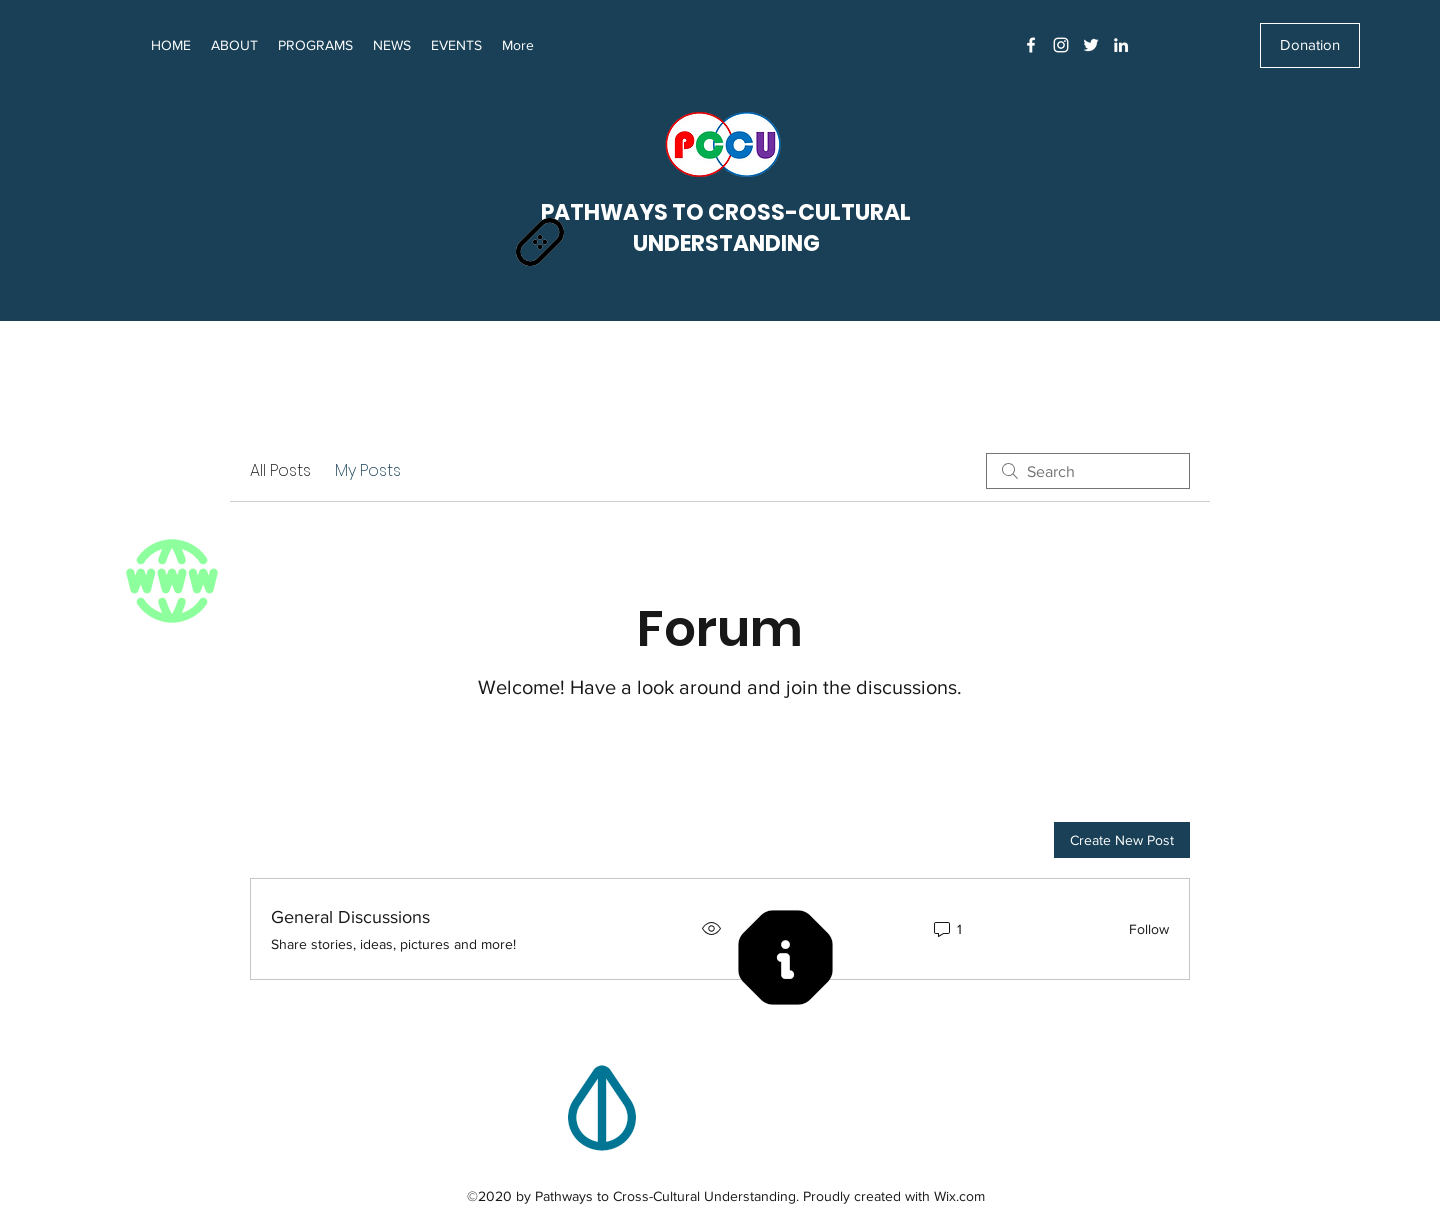  Describe the element at coordinates (602, 1108) in the screenshot. I see `indicates 50% humidity level` at that location.